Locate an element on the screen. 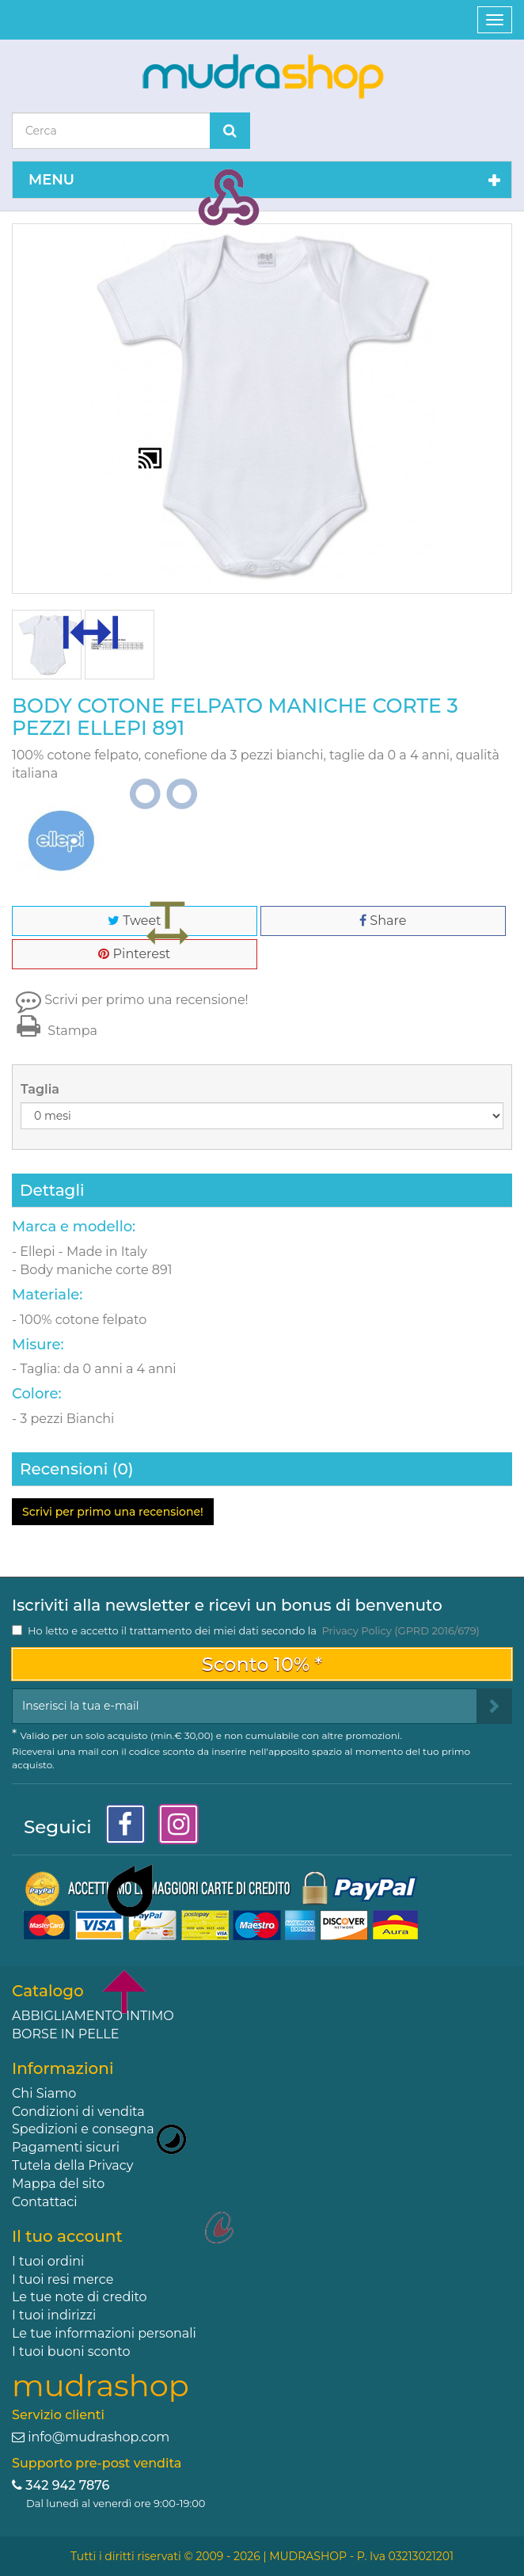 The height and width of the screenshot is (2576, 524). scroll to top of page is located at coordinates (124, 1992).